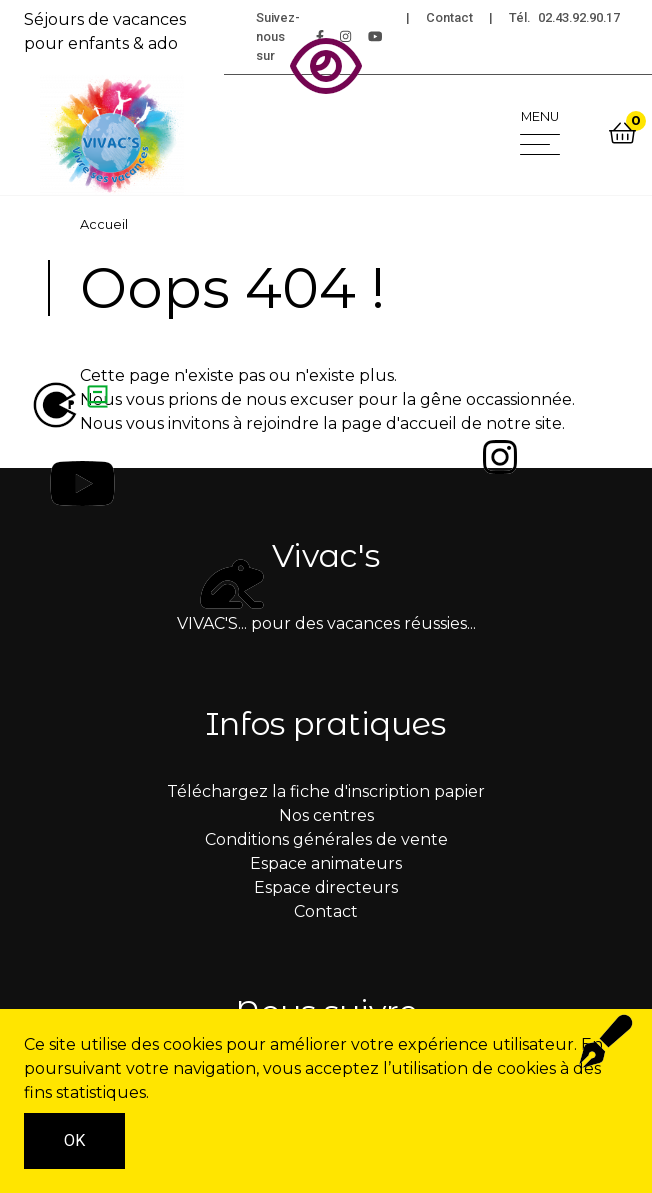  What do you see at coordinates (97, 396) in the screenshot?
I see `open your library or reading list` at bounding box center [97, 396].